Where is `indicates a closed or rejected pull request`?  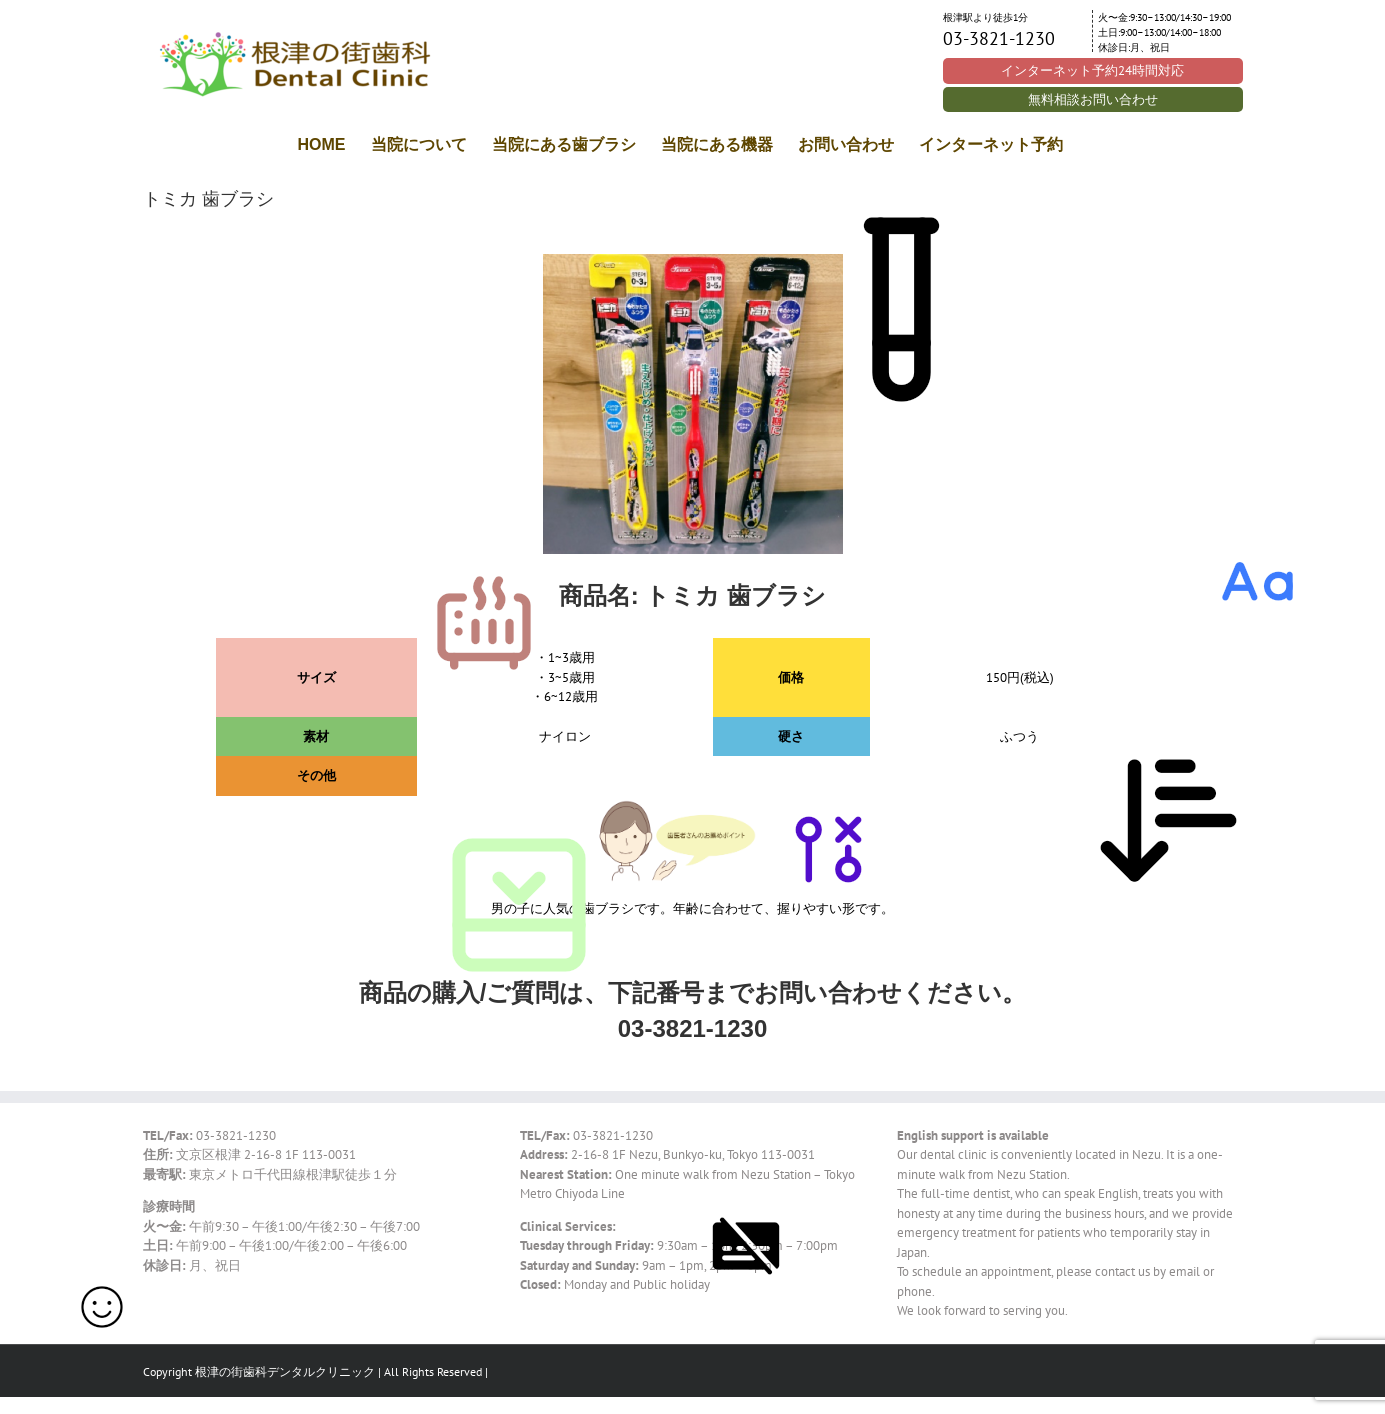 indicates a closed or rejected pull request is located at coordinates (828, 849).